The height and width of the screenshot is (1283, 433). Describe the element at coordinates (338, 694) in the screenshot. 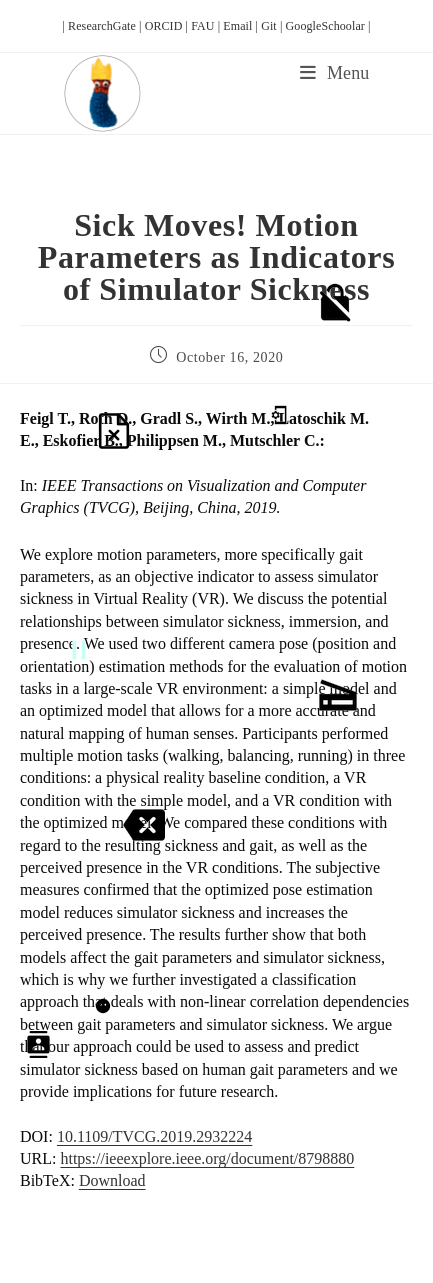

I see `scan a document or image` at that location.